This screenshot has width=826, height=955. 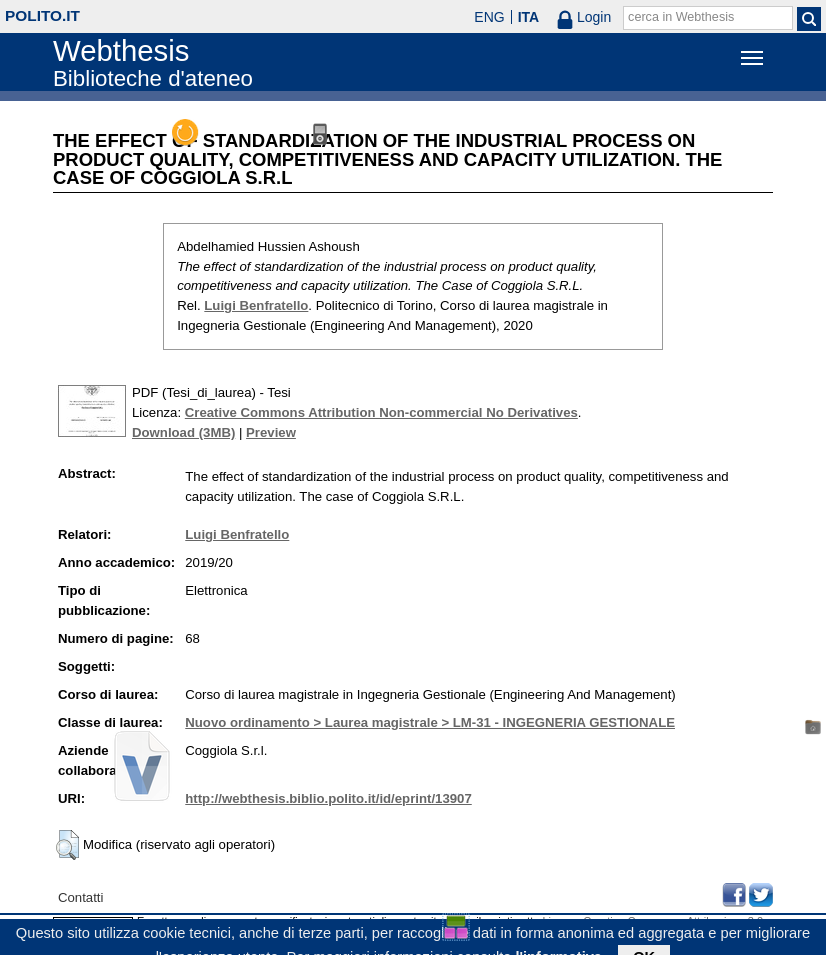 What do you see at coordinates (813, 727) in the screenshot?
I see `access your home folder` at bounding box center [813, 727].